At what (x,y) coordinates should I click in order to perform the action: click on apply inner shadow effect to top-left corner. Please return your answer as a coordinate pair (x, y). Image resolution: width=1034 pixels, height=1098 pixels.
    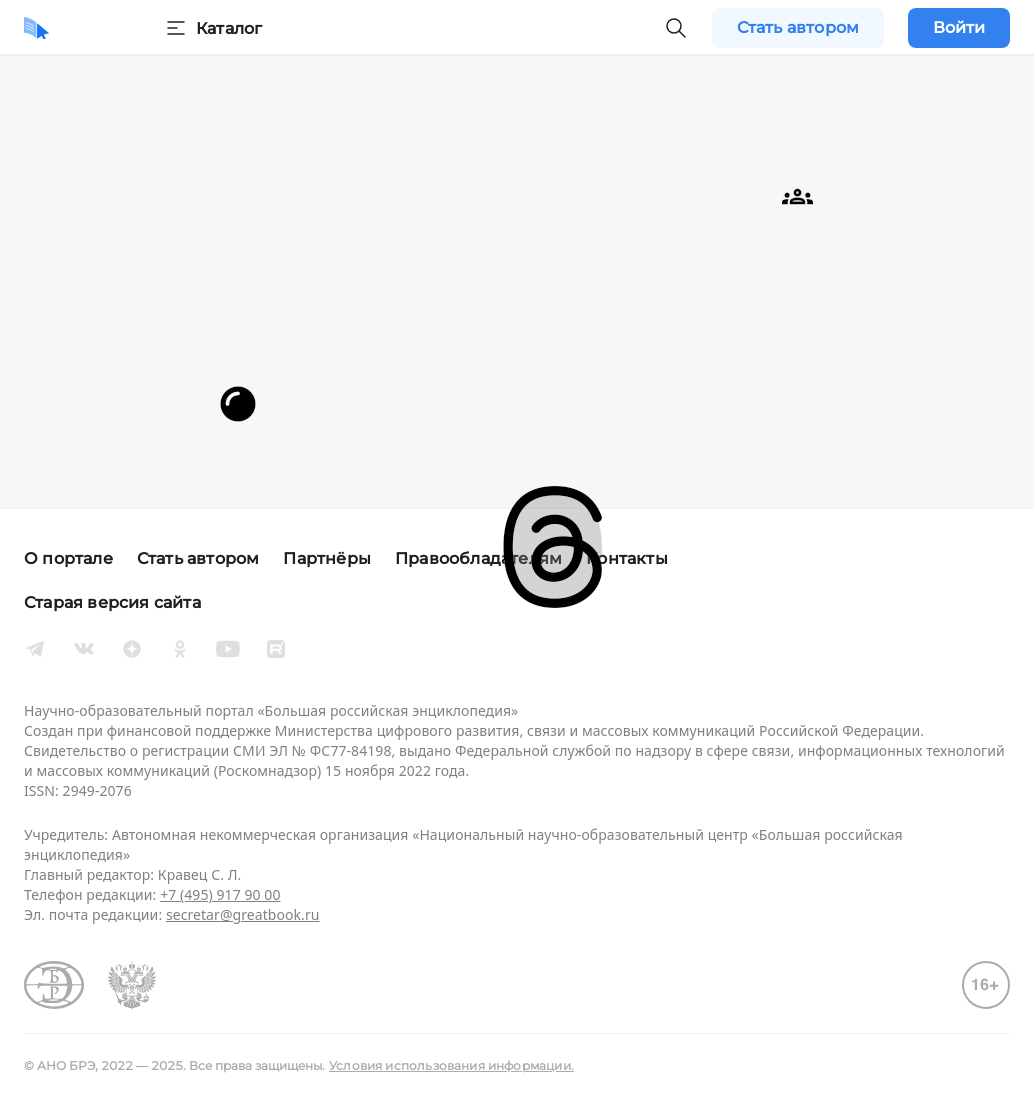
    Looking at the image, I should click on (238, 404).